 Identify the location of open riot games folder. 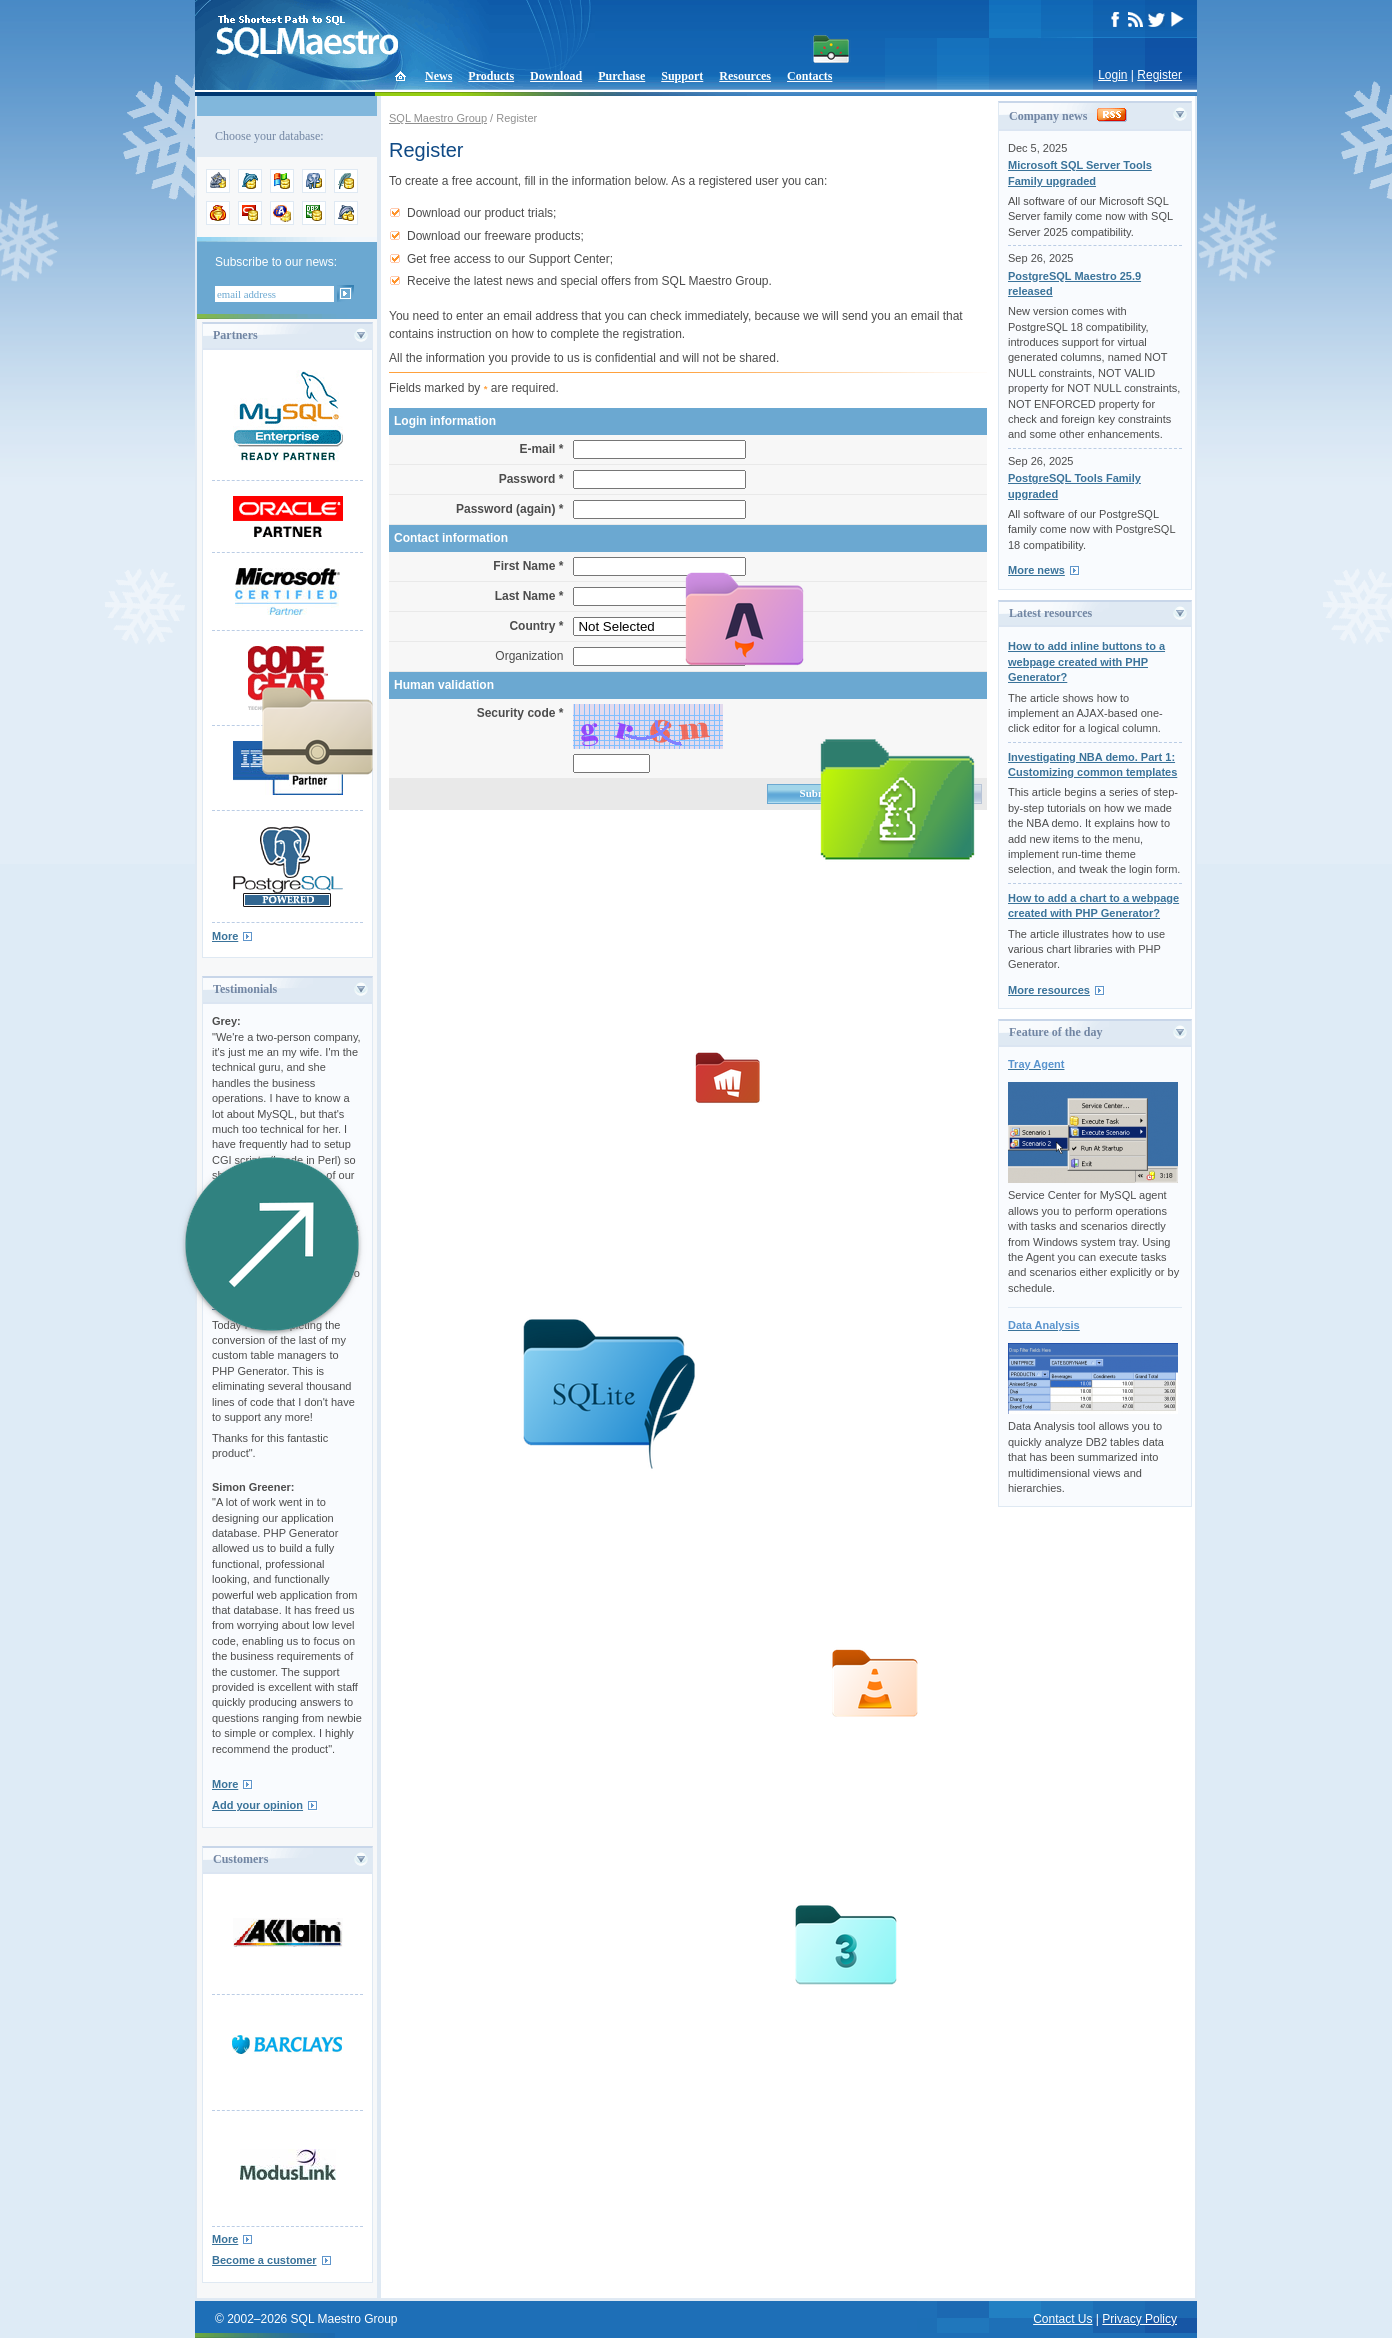
(727, 1079).